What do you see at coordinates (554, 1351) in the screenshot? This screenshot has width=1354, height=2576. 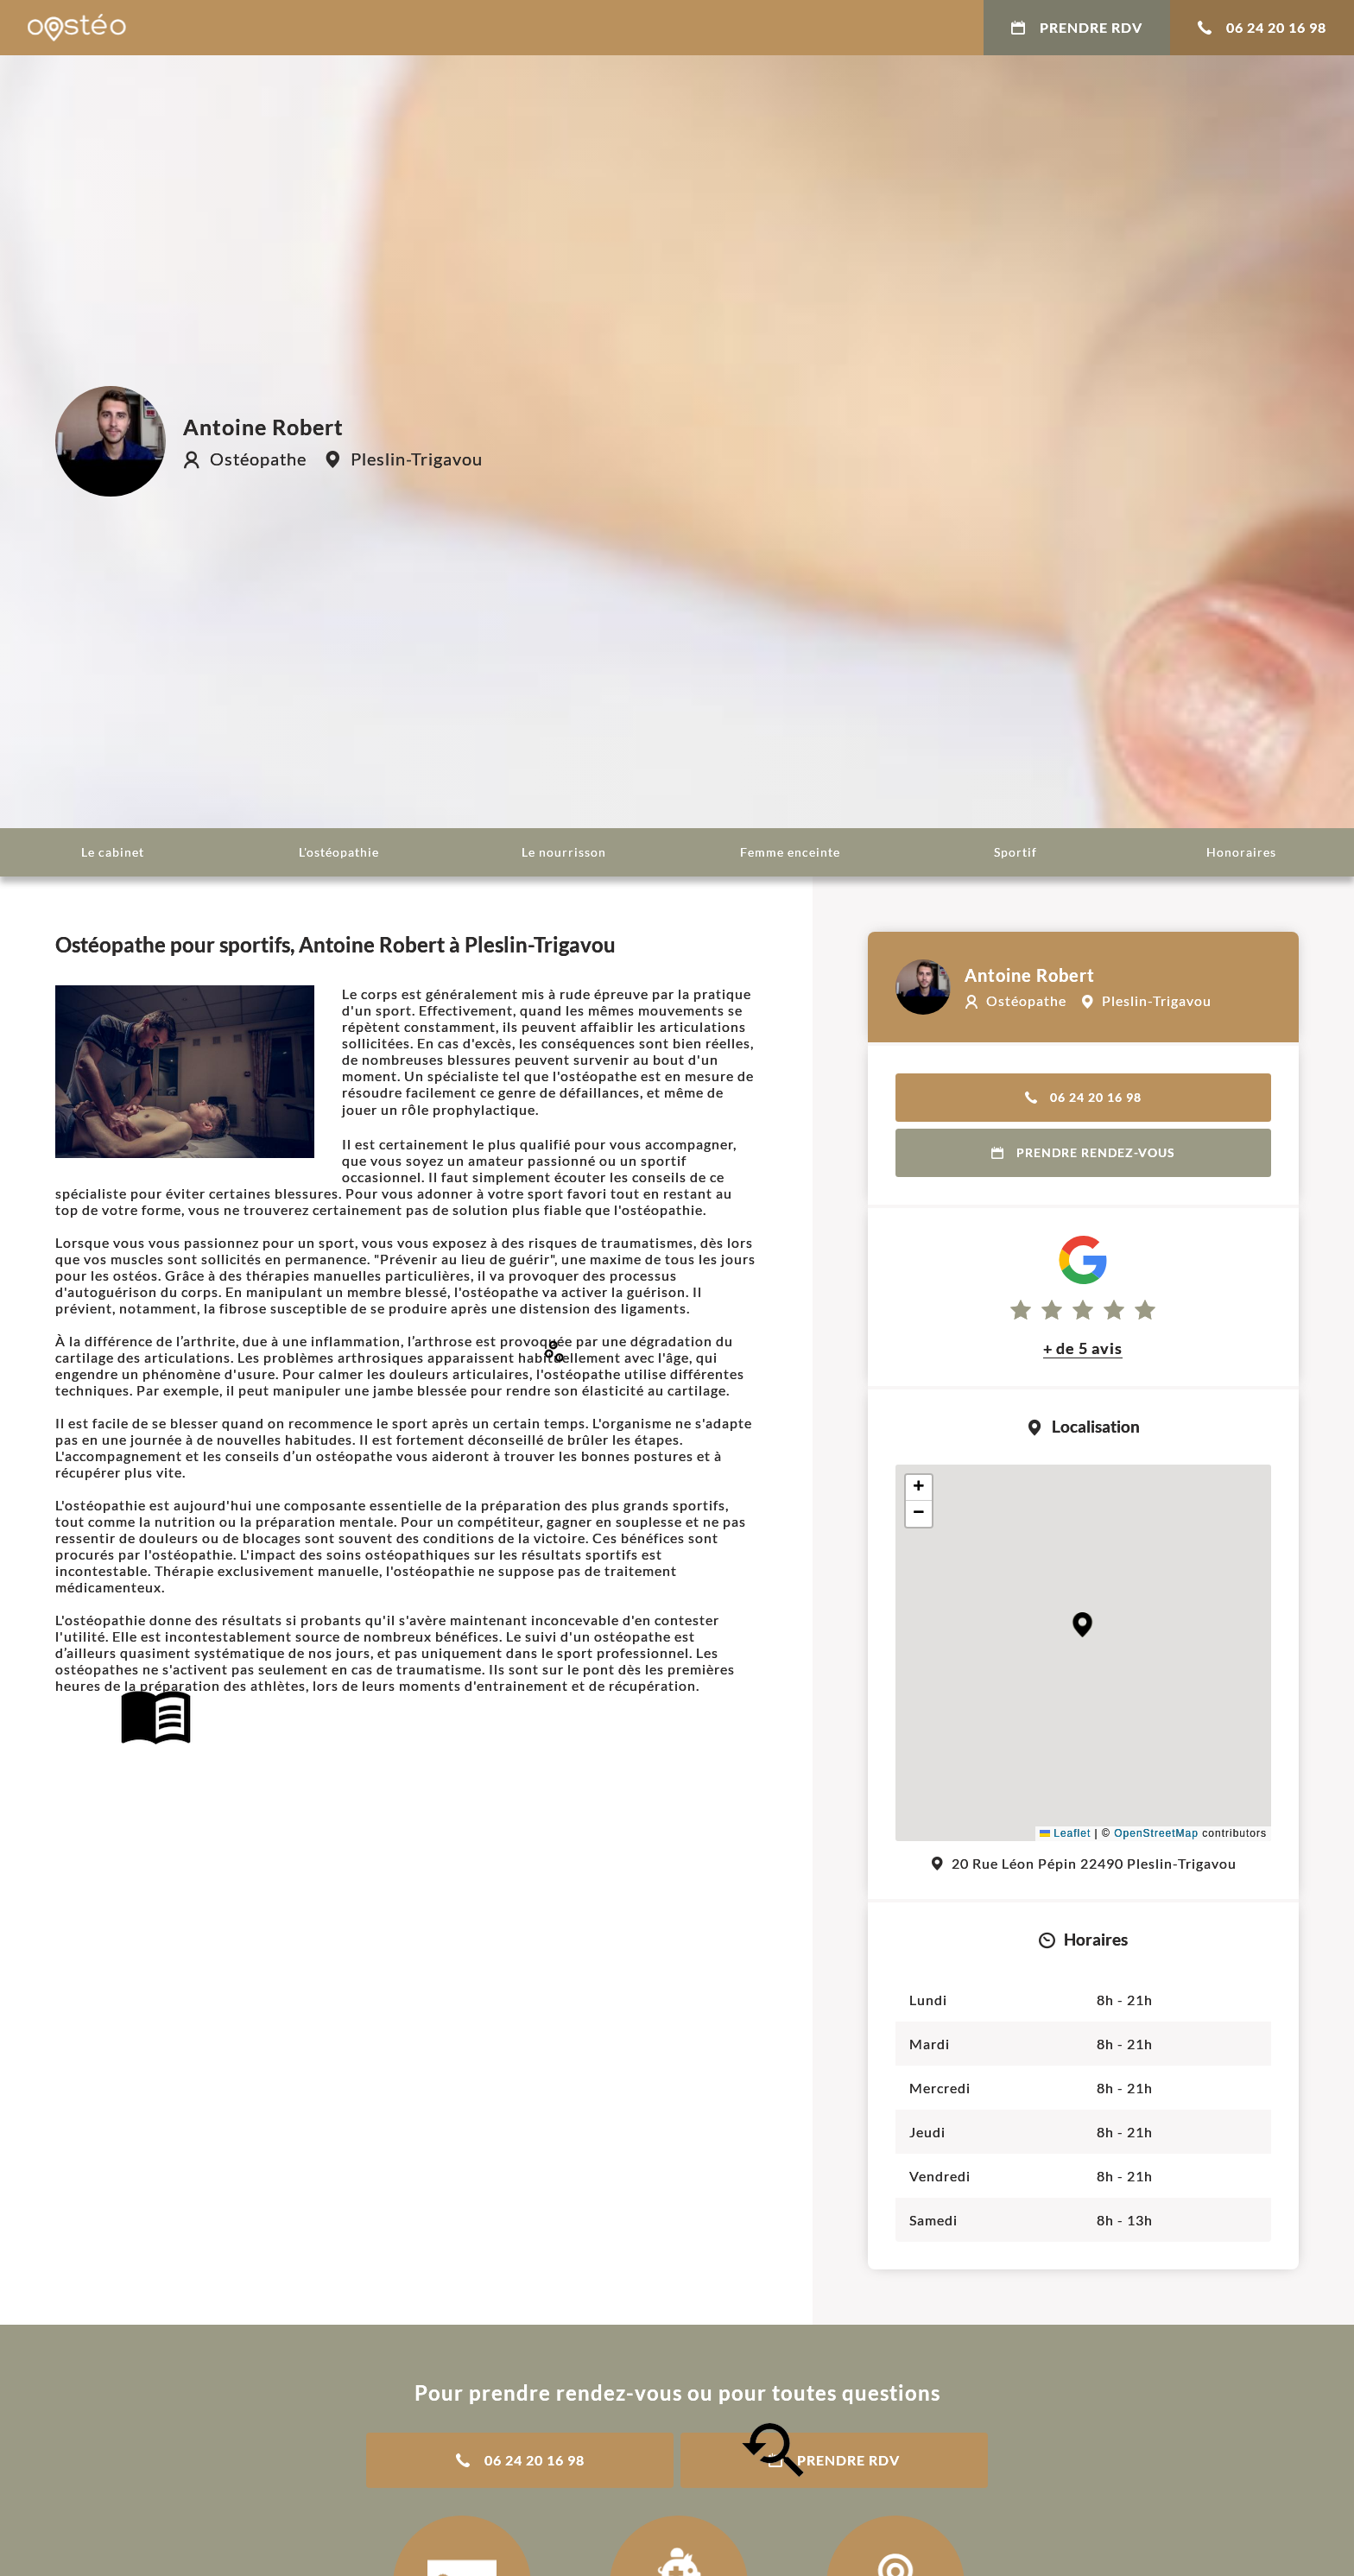 I see `view data as a scatter plot chart` at bounding box center [554, 1351].